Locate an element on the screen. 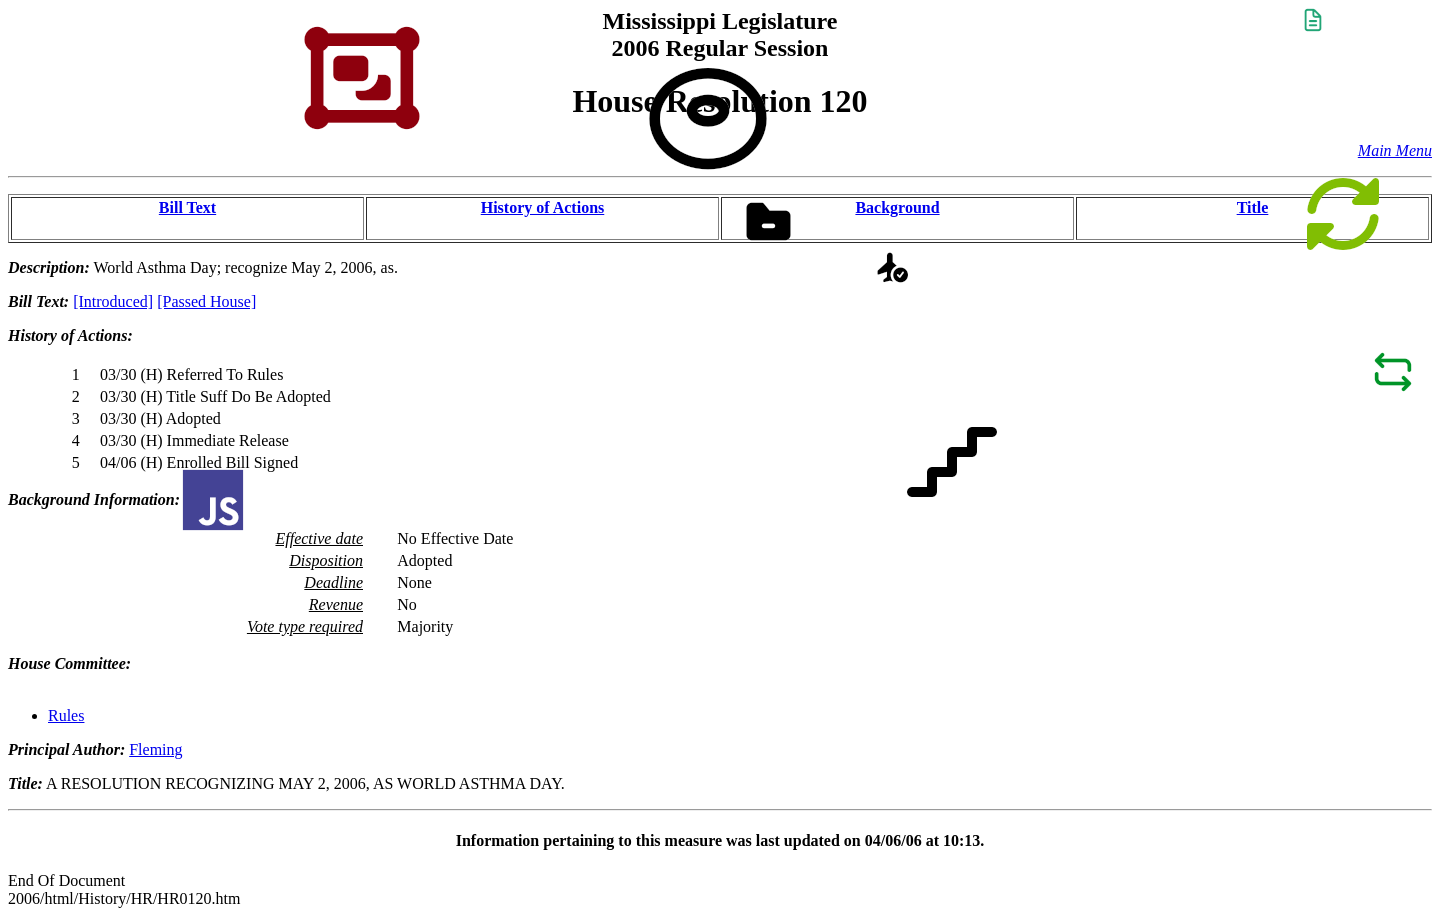 This screenshot has height=924, width=1440. remove a folder from your files is located at coordinates (768, 221).